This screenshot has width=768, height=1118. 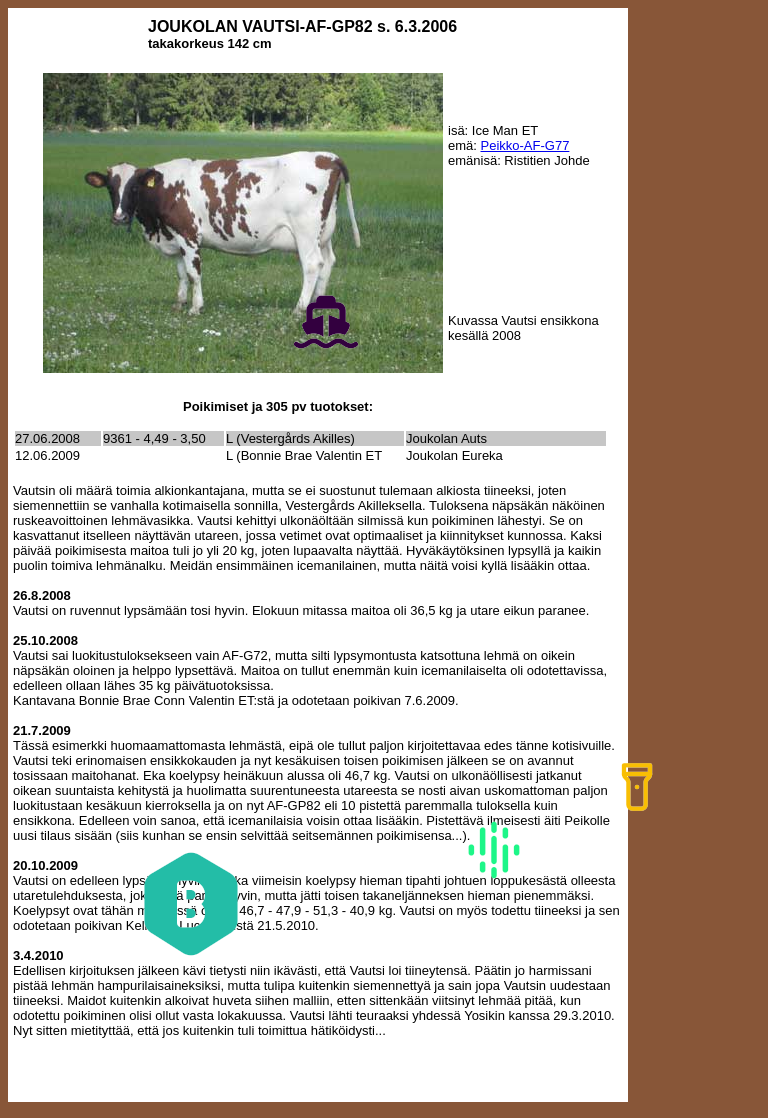 I want to click on open Google Podcasts, so click(x=494, y=850).